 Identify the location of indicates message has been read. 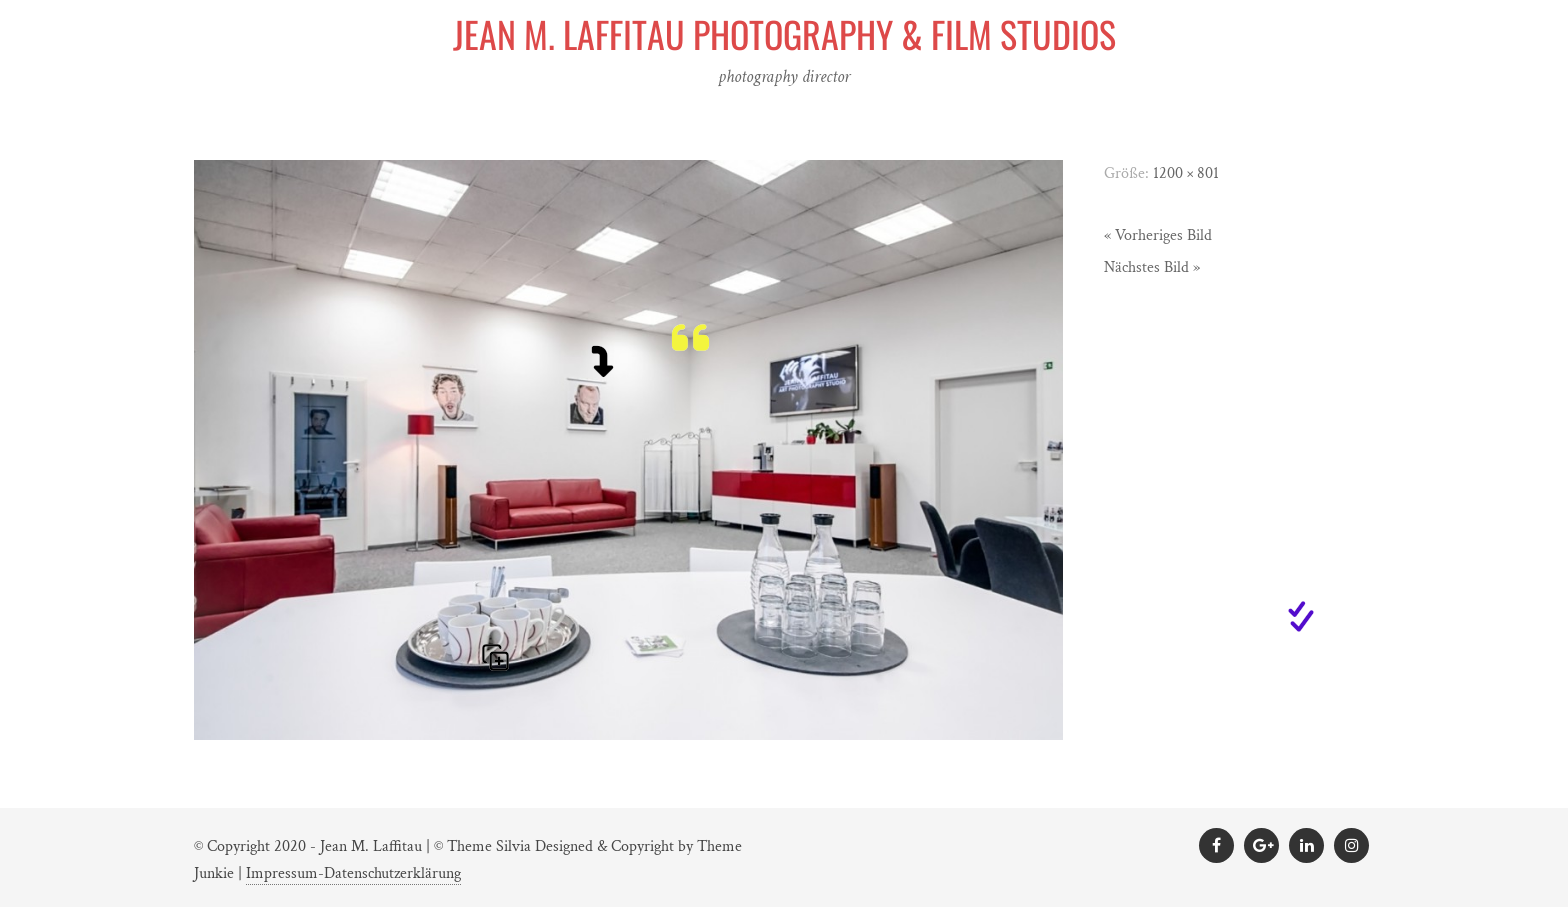
(1301, 617).